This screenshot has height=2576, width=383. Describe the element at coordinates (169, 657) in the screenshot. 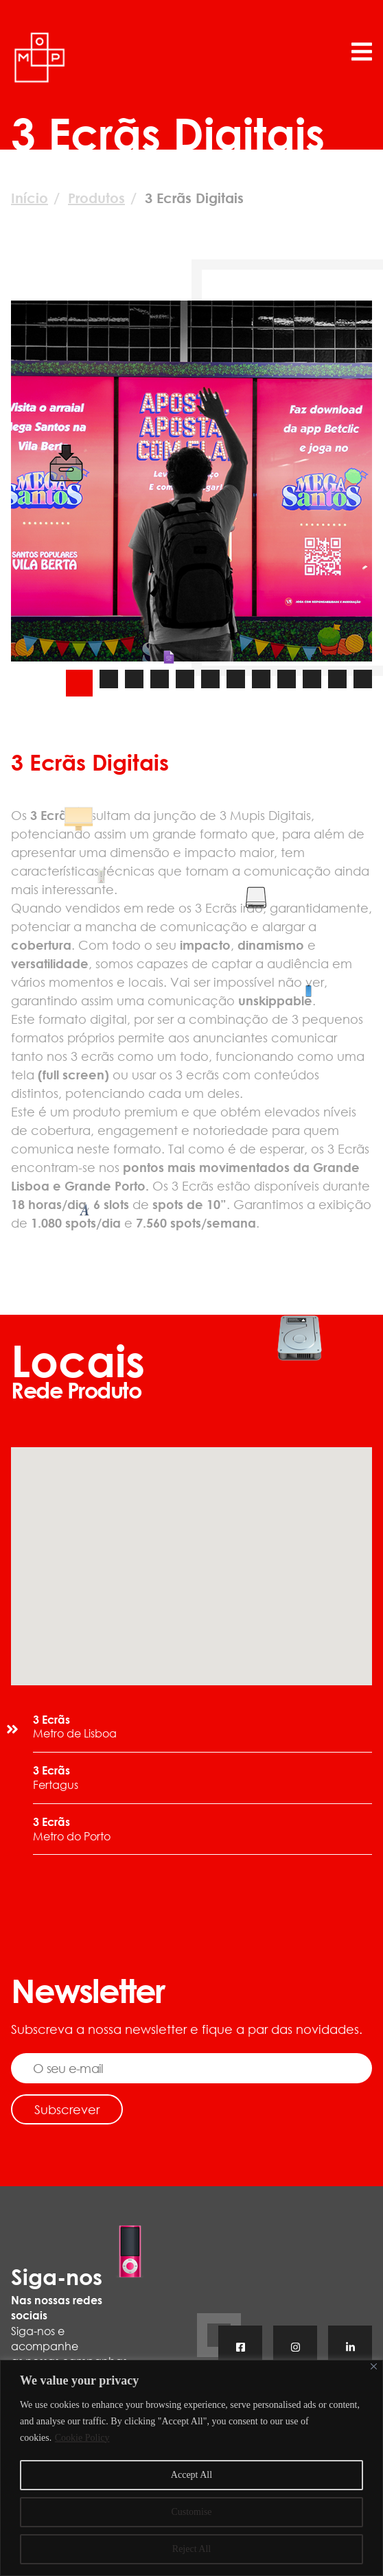

I see `kexi database connection file` at that location.